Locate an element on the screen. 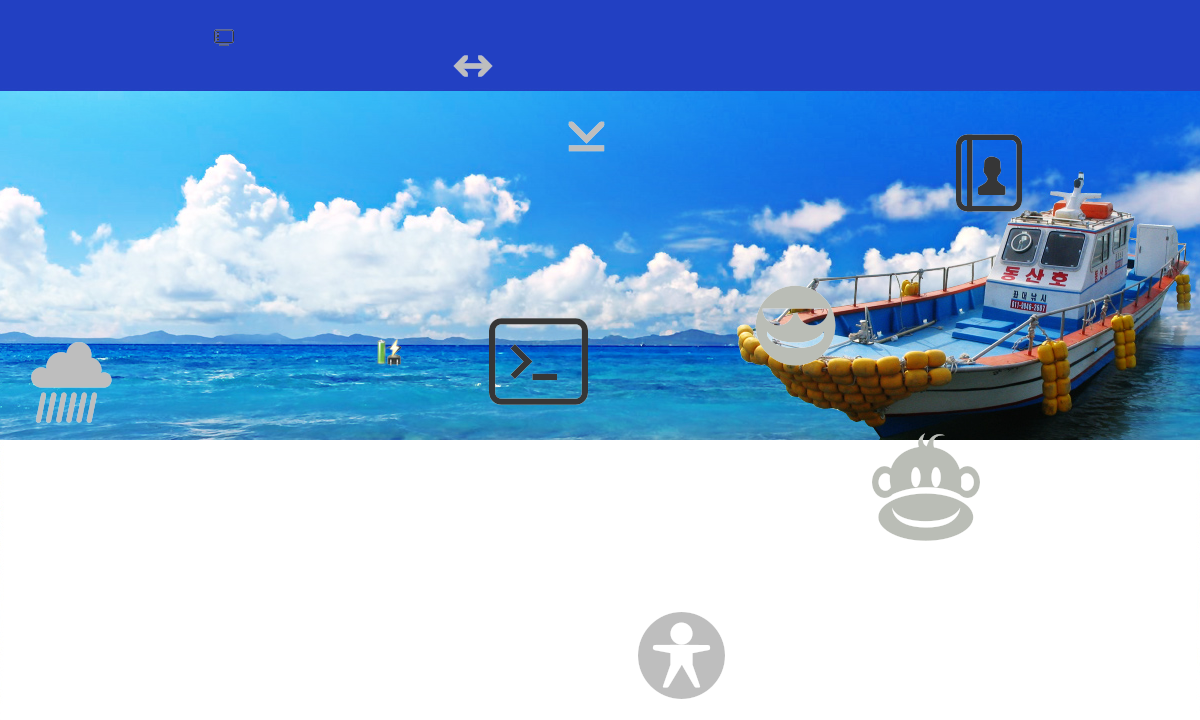  open contacts or address book is located at coordinates (989, 173).